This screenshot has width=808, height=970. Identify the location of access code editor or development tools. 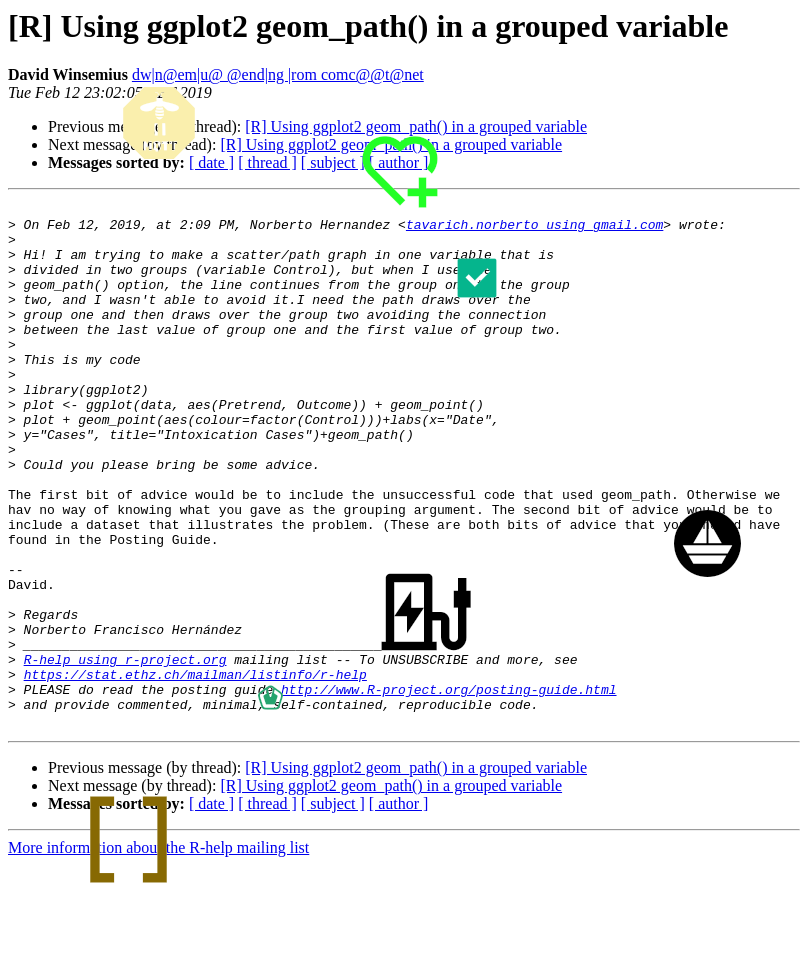
(128, 839).